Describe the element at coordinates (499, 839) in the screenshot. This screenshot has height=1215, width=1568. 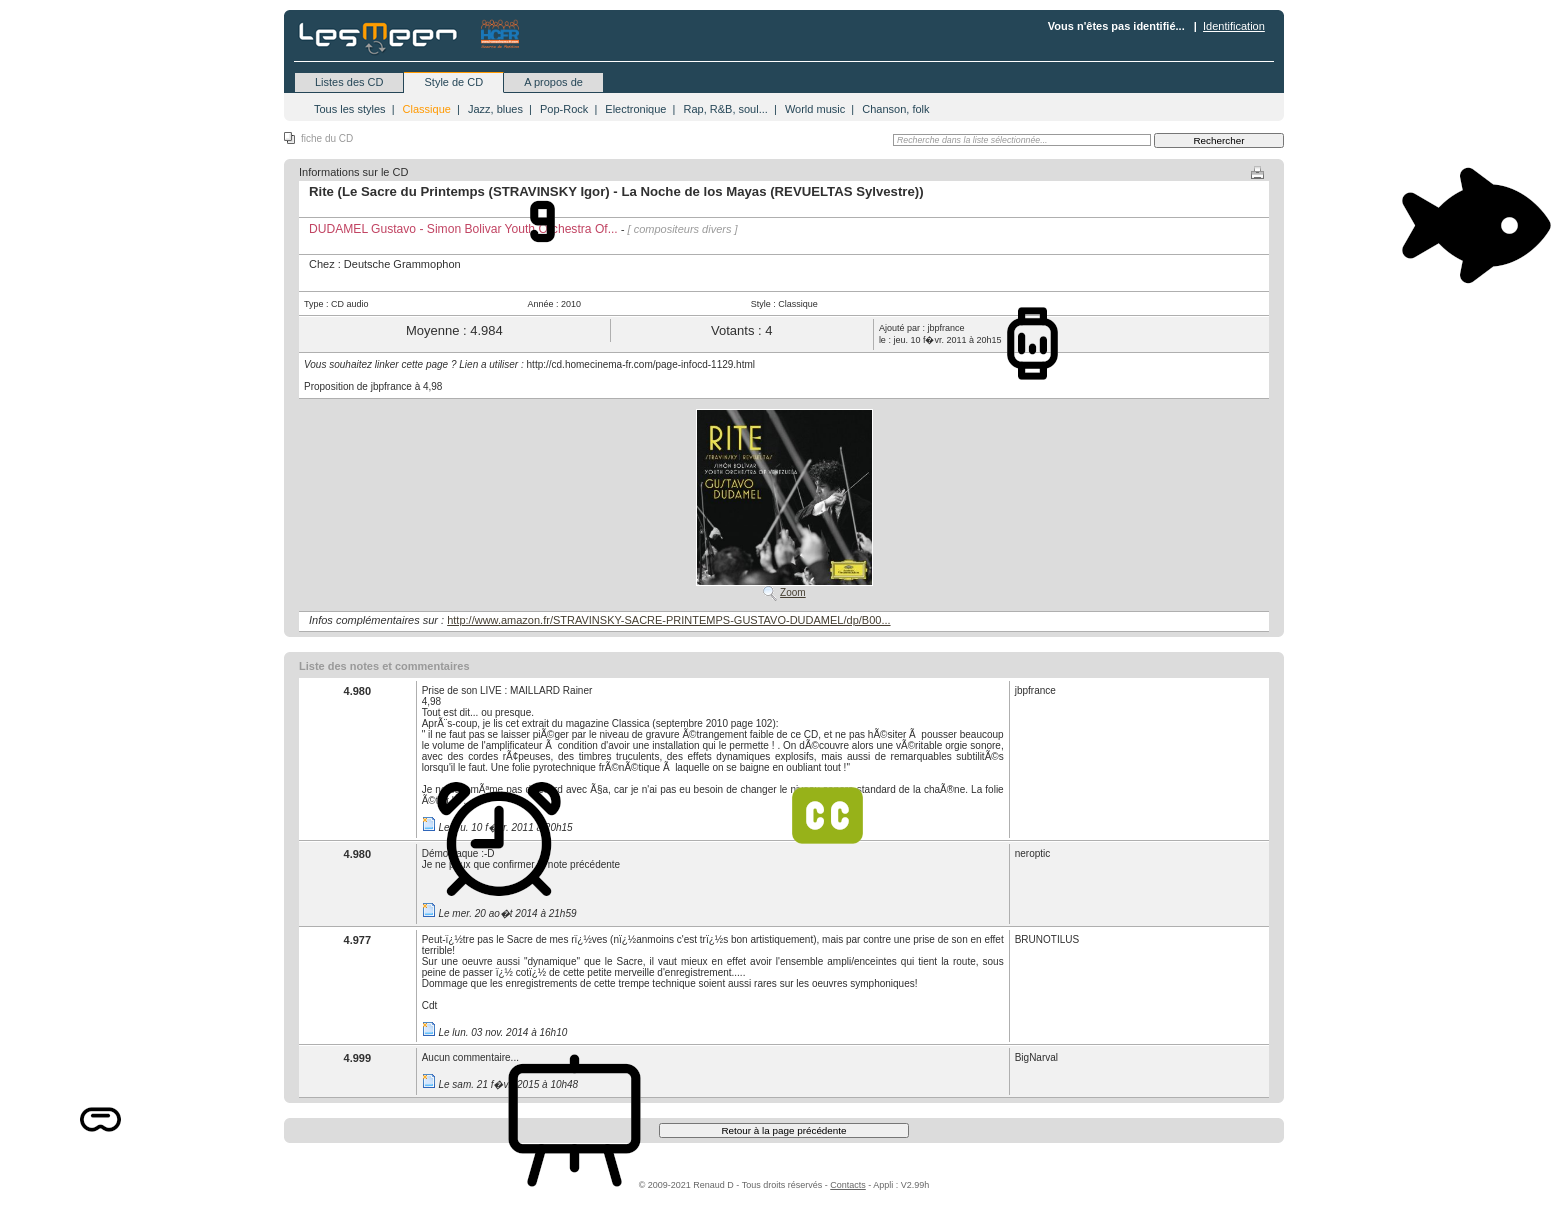
I see `set or manage alarms` at that location.